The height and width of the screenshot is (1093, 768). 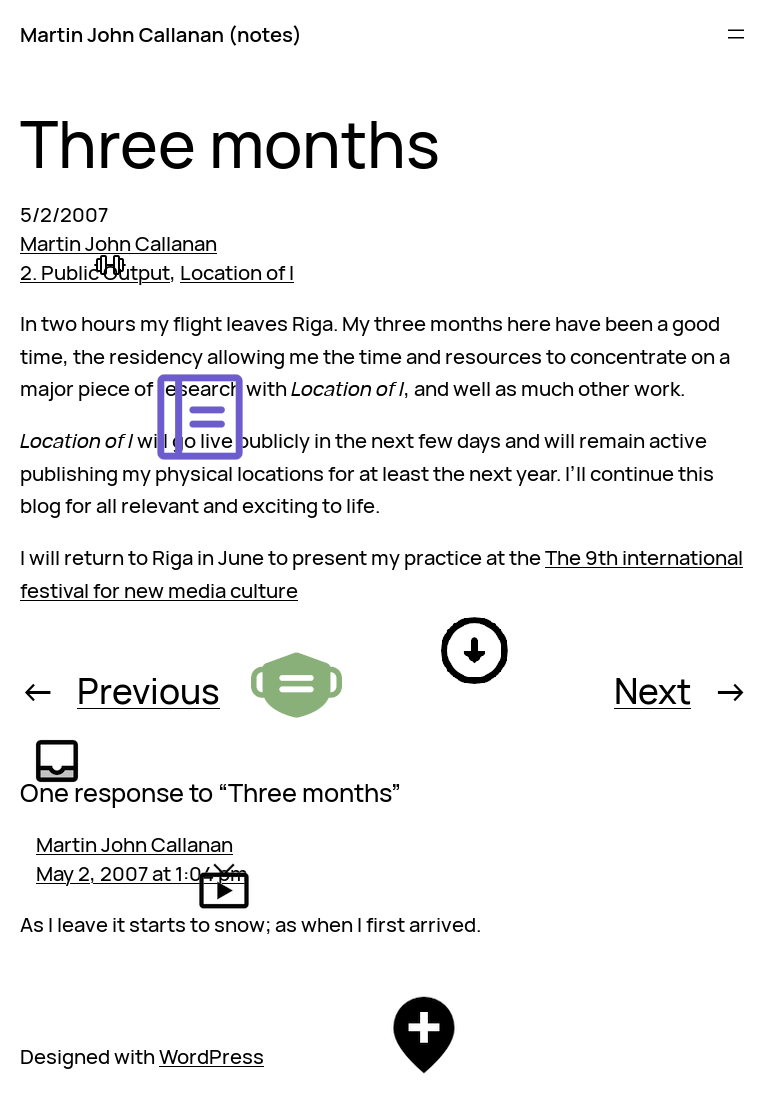 What do you see at coordinates (474, 650) in the screenshot?
I see `download file or content` at bounding box center [474, 650].